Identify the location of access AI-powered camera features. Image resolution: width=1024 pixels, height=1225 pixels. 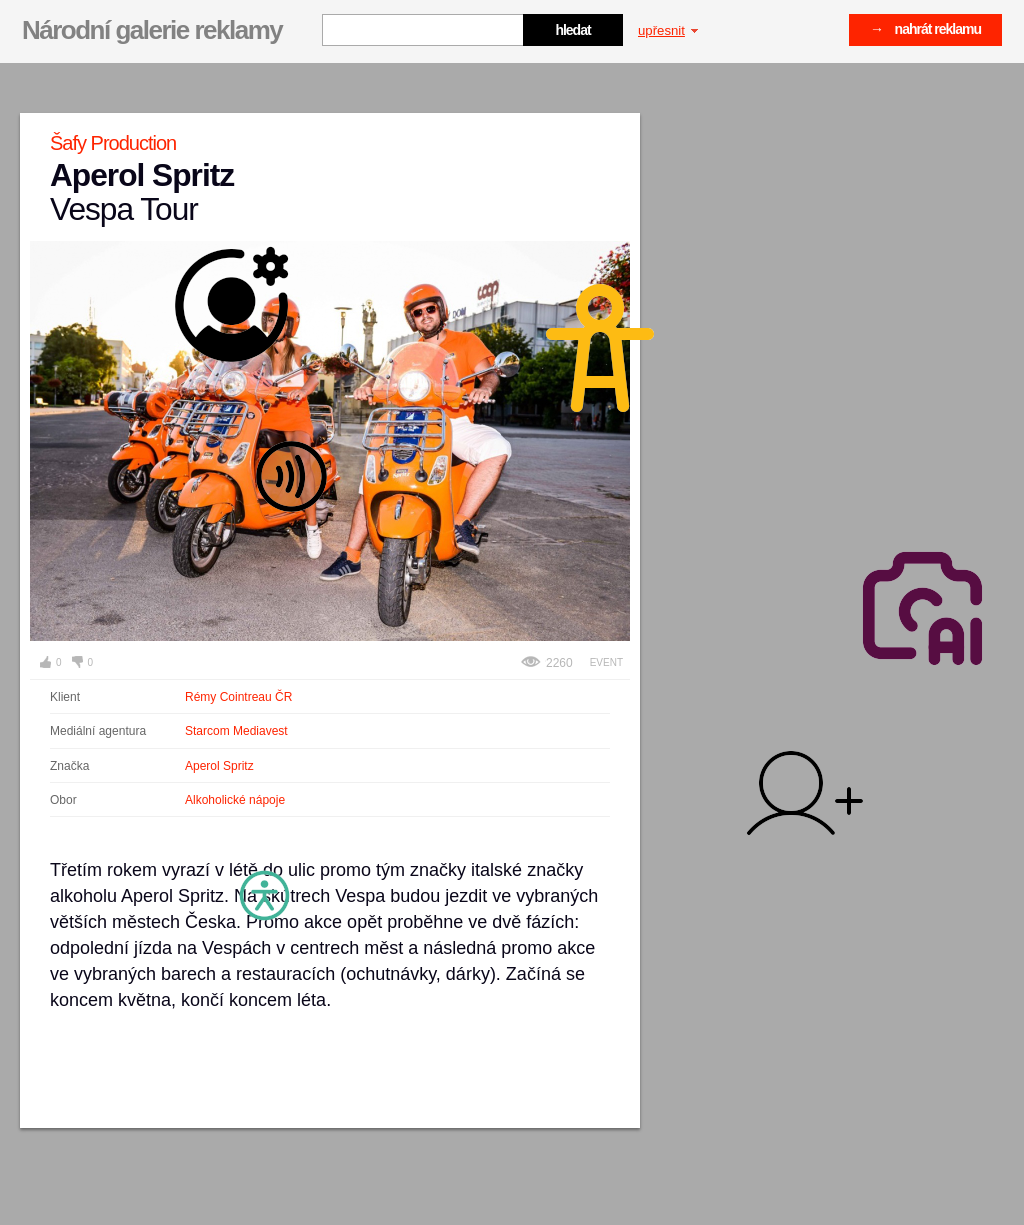
(922, 605).